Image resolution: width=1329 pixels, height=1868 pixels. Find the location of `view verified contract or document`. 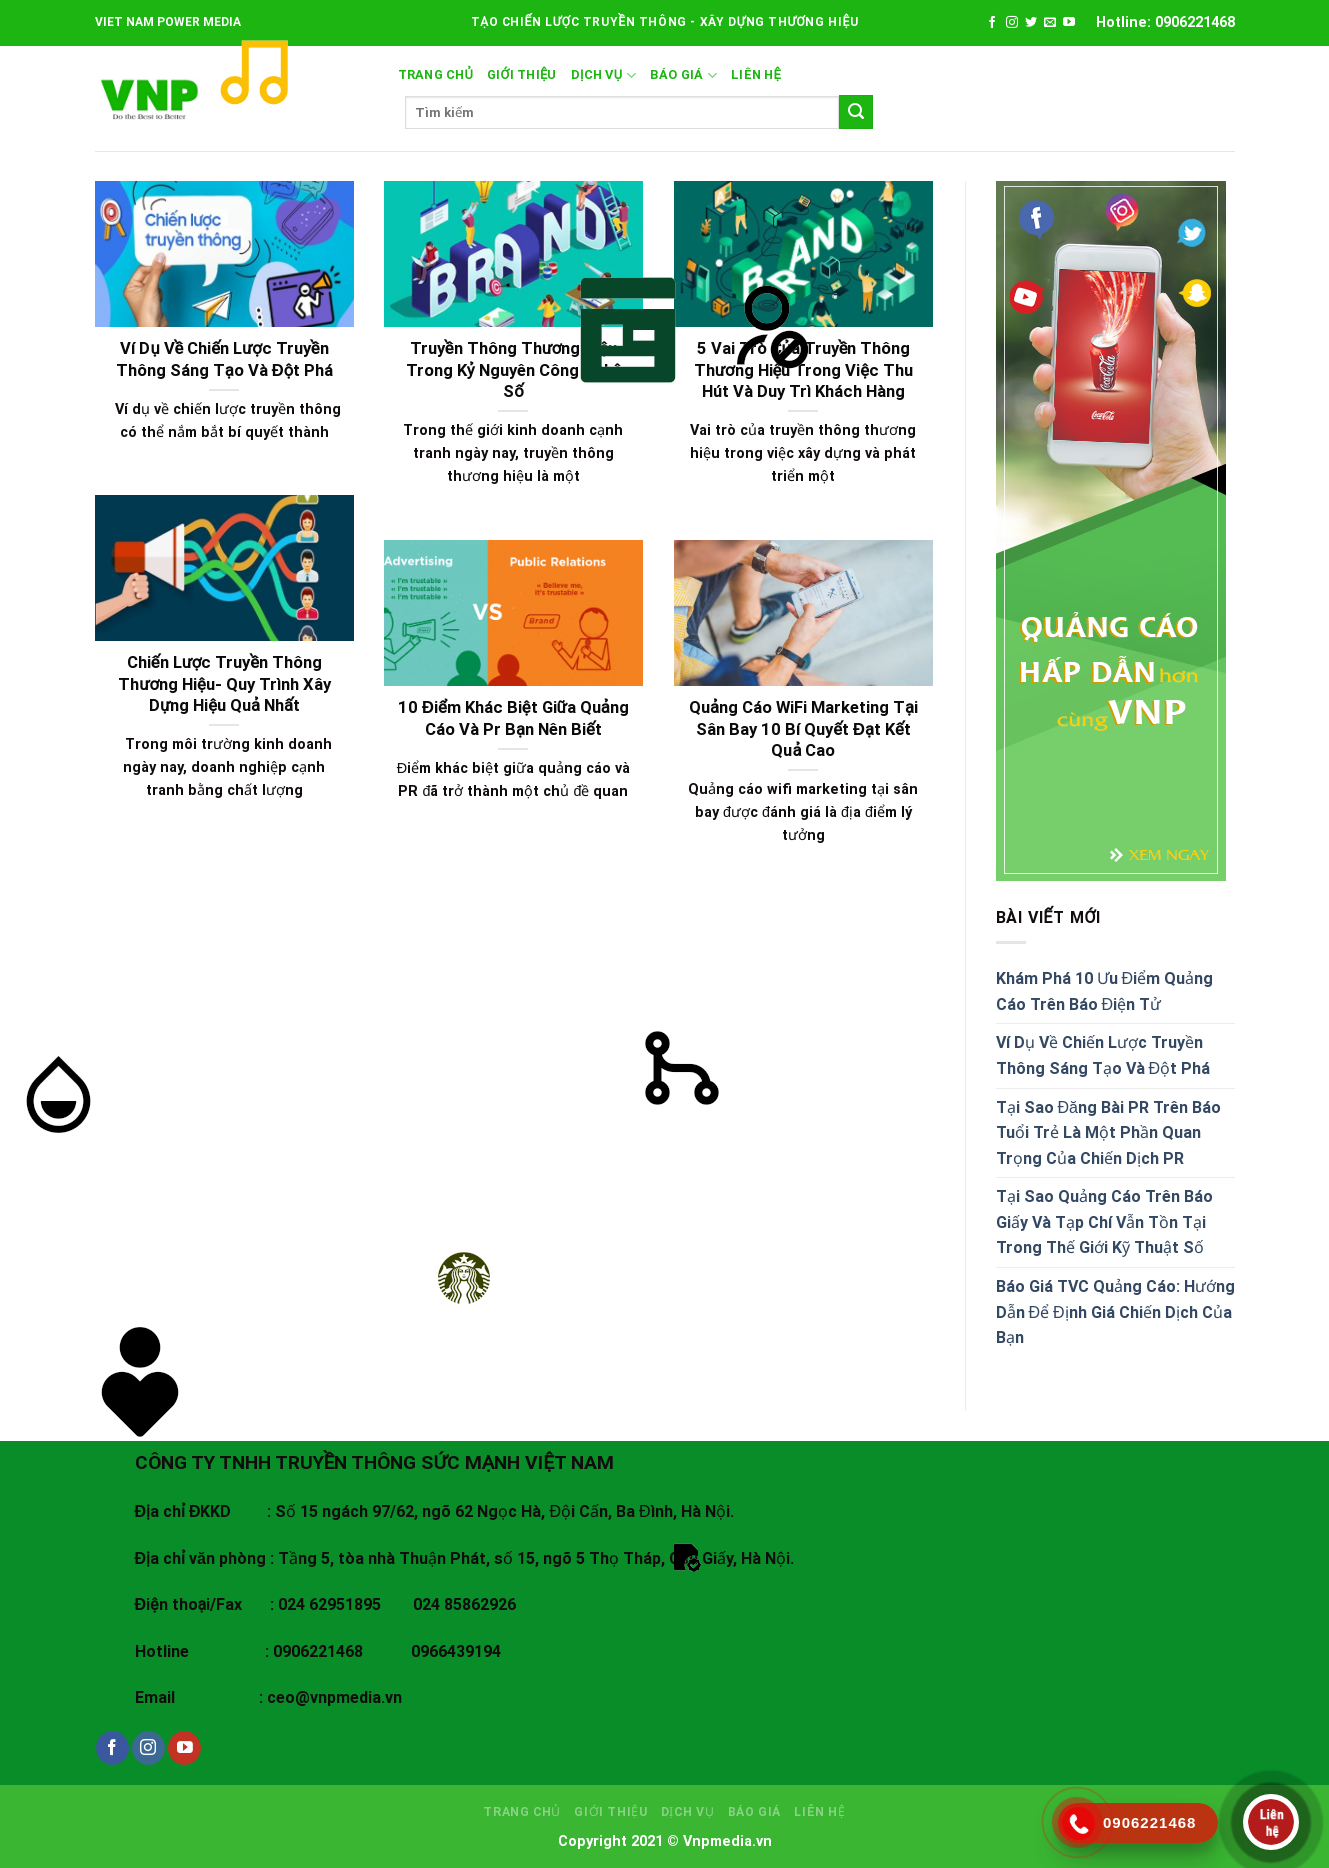

view verified contract or document is located at coordinates (686, 1557).